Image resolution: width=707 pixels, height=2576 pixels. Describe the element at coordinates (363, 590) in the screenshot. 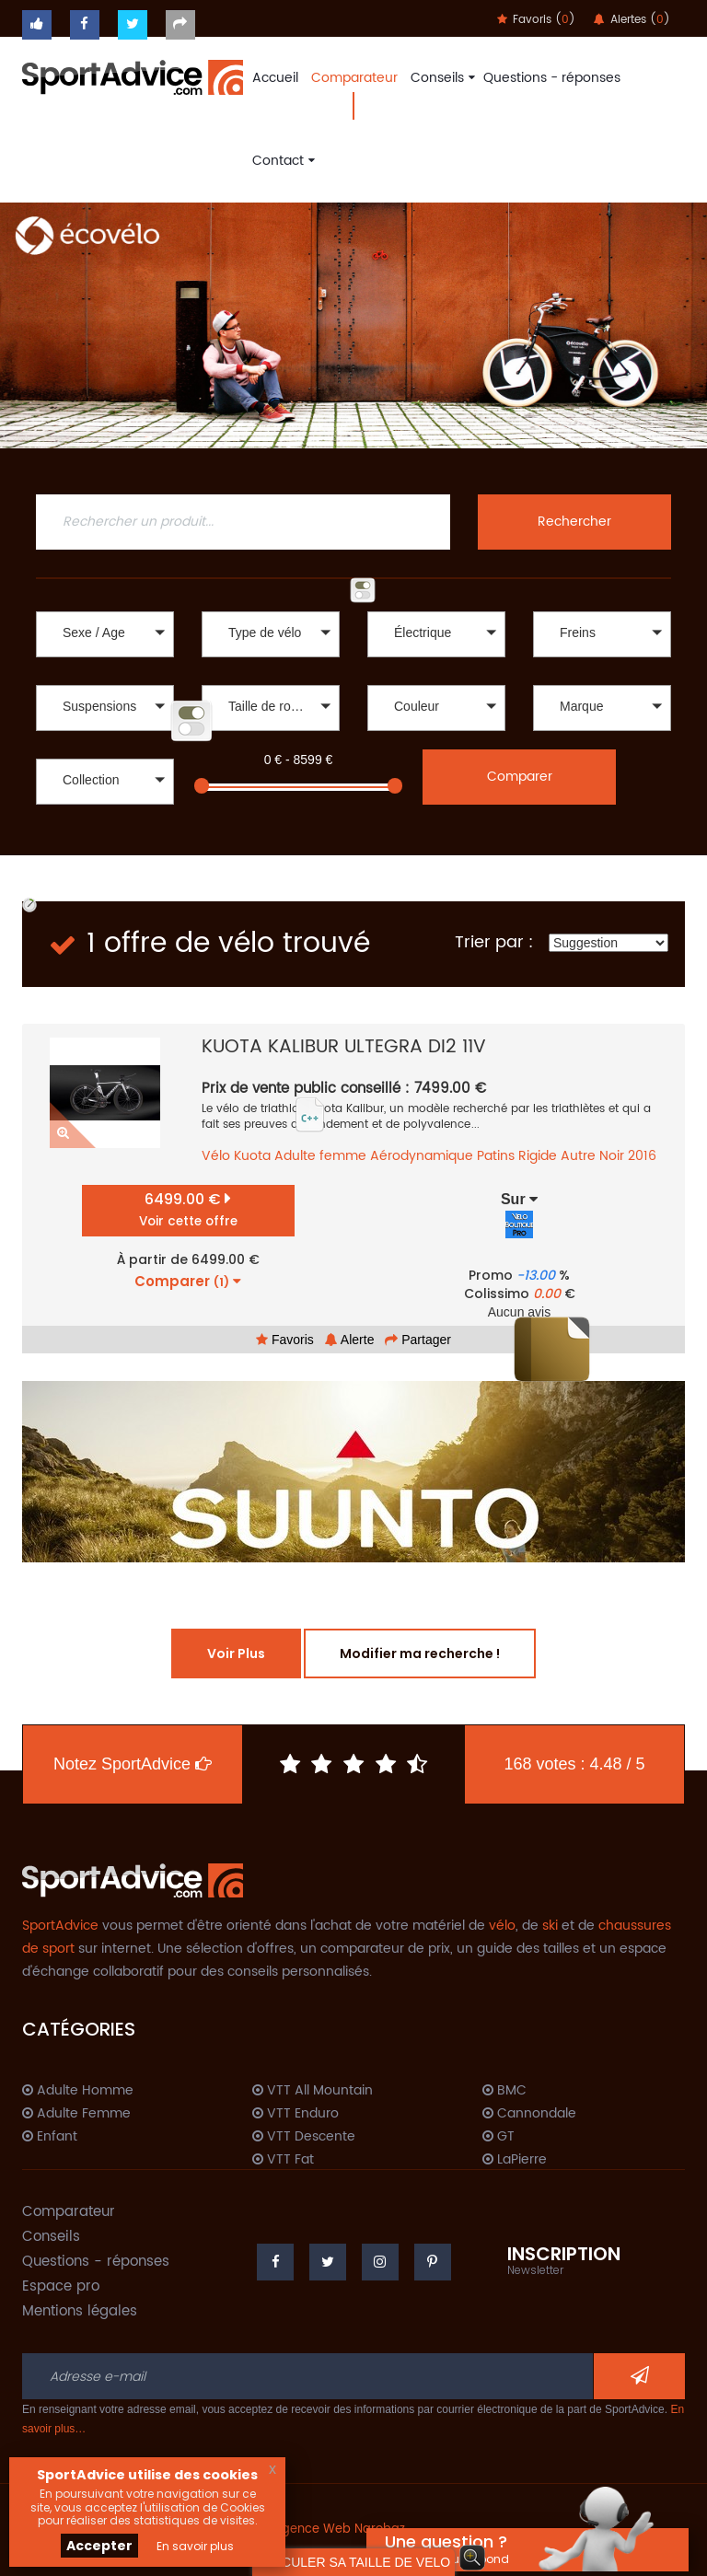

I see `open unity tweak tool settings` at that location.